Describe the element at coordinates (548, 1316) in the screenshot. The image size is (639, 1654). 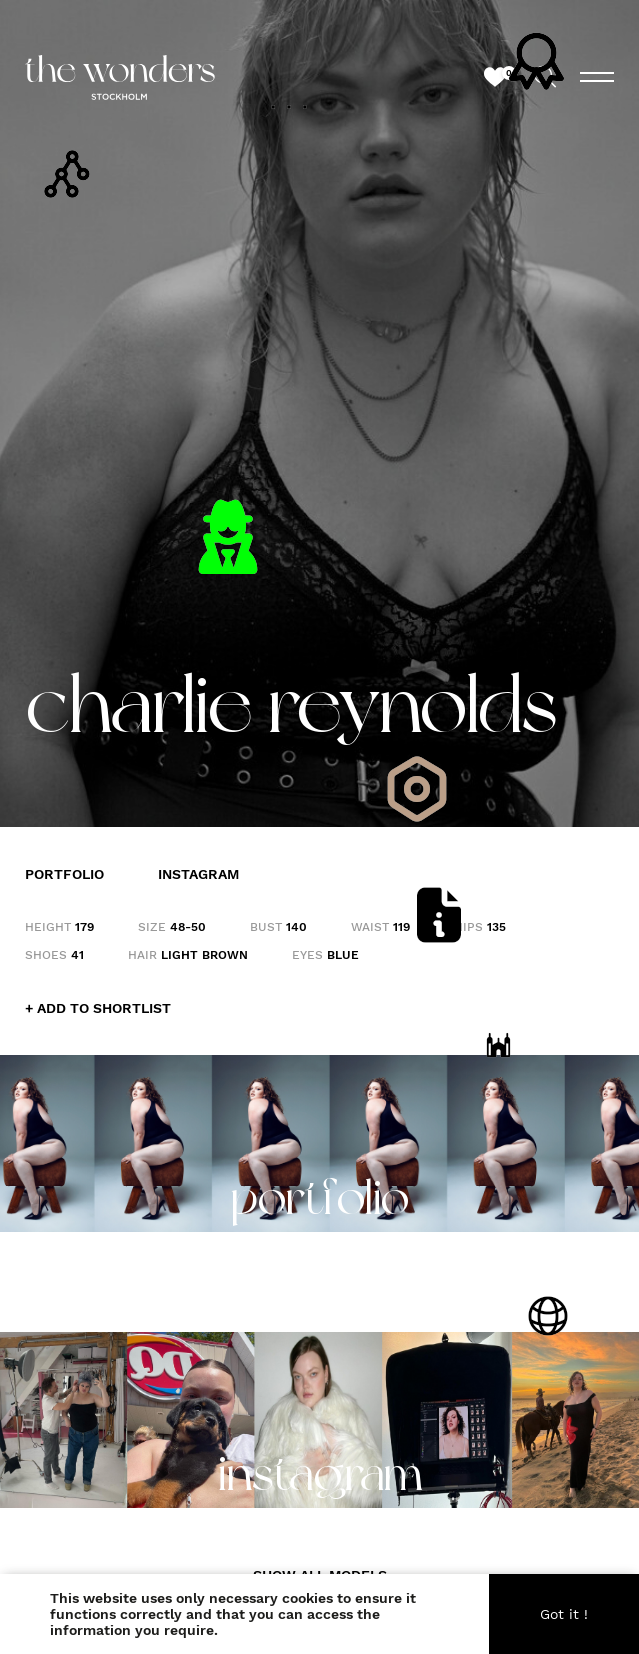
I see `switch to global or international settings` at that location.